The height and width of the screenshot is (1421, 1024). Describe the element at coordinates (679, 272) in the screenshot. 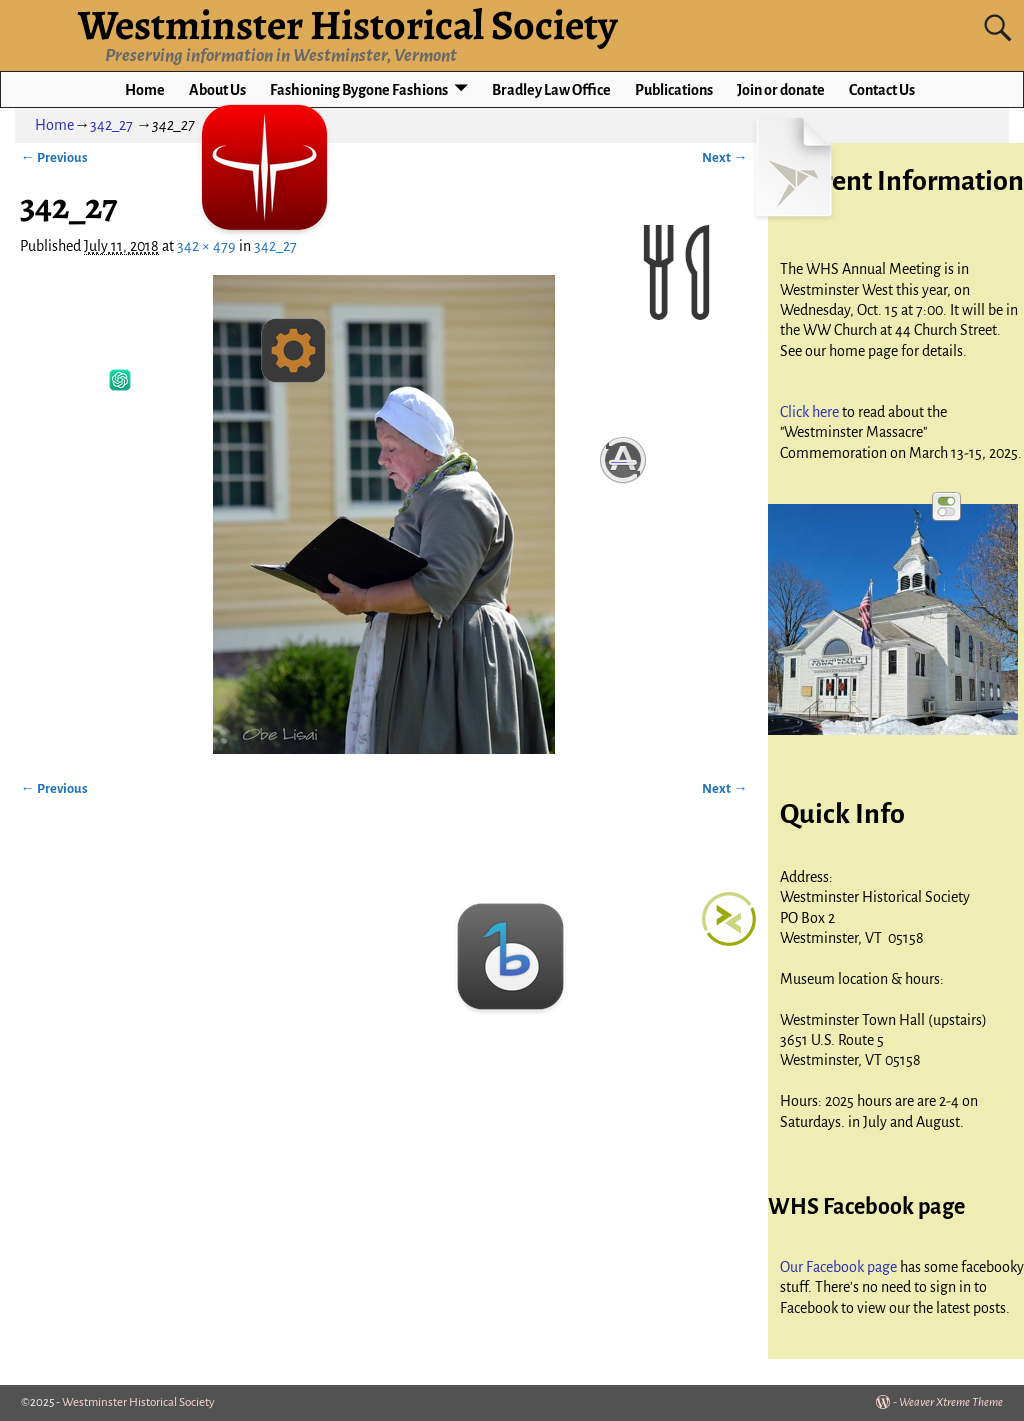

I see `access food and drink emoji category` at that location.